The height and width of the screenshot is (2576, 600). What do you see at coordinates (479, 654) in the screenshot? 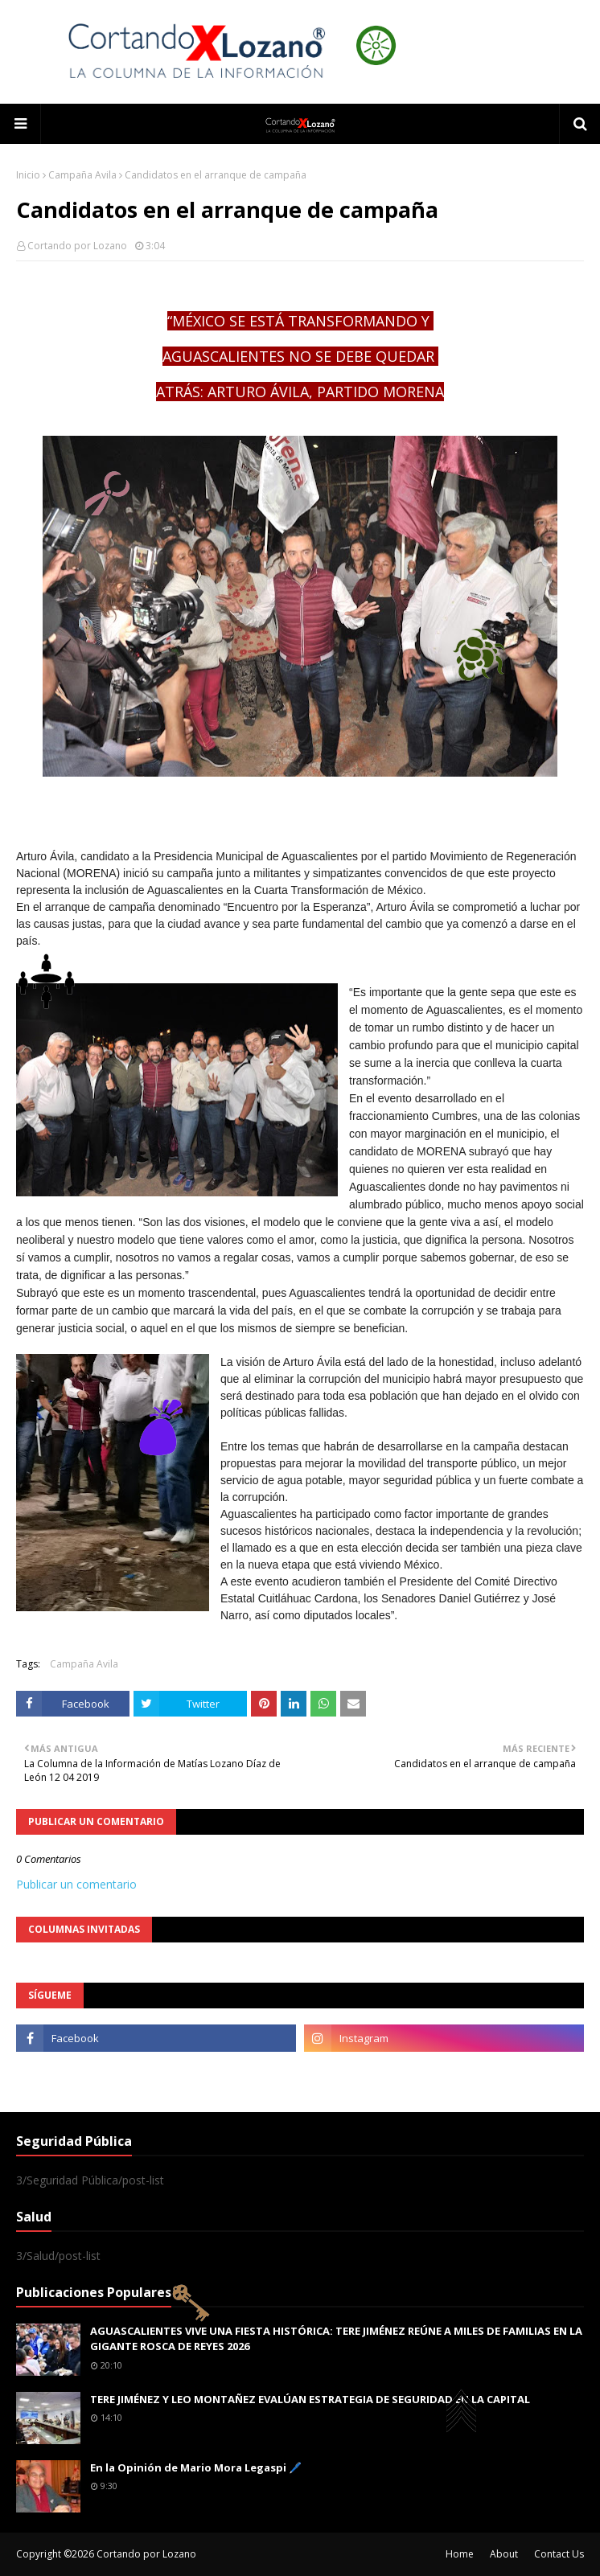
I see `indicates an infested or corrupted enemy type` at bounding box center [479, 654].